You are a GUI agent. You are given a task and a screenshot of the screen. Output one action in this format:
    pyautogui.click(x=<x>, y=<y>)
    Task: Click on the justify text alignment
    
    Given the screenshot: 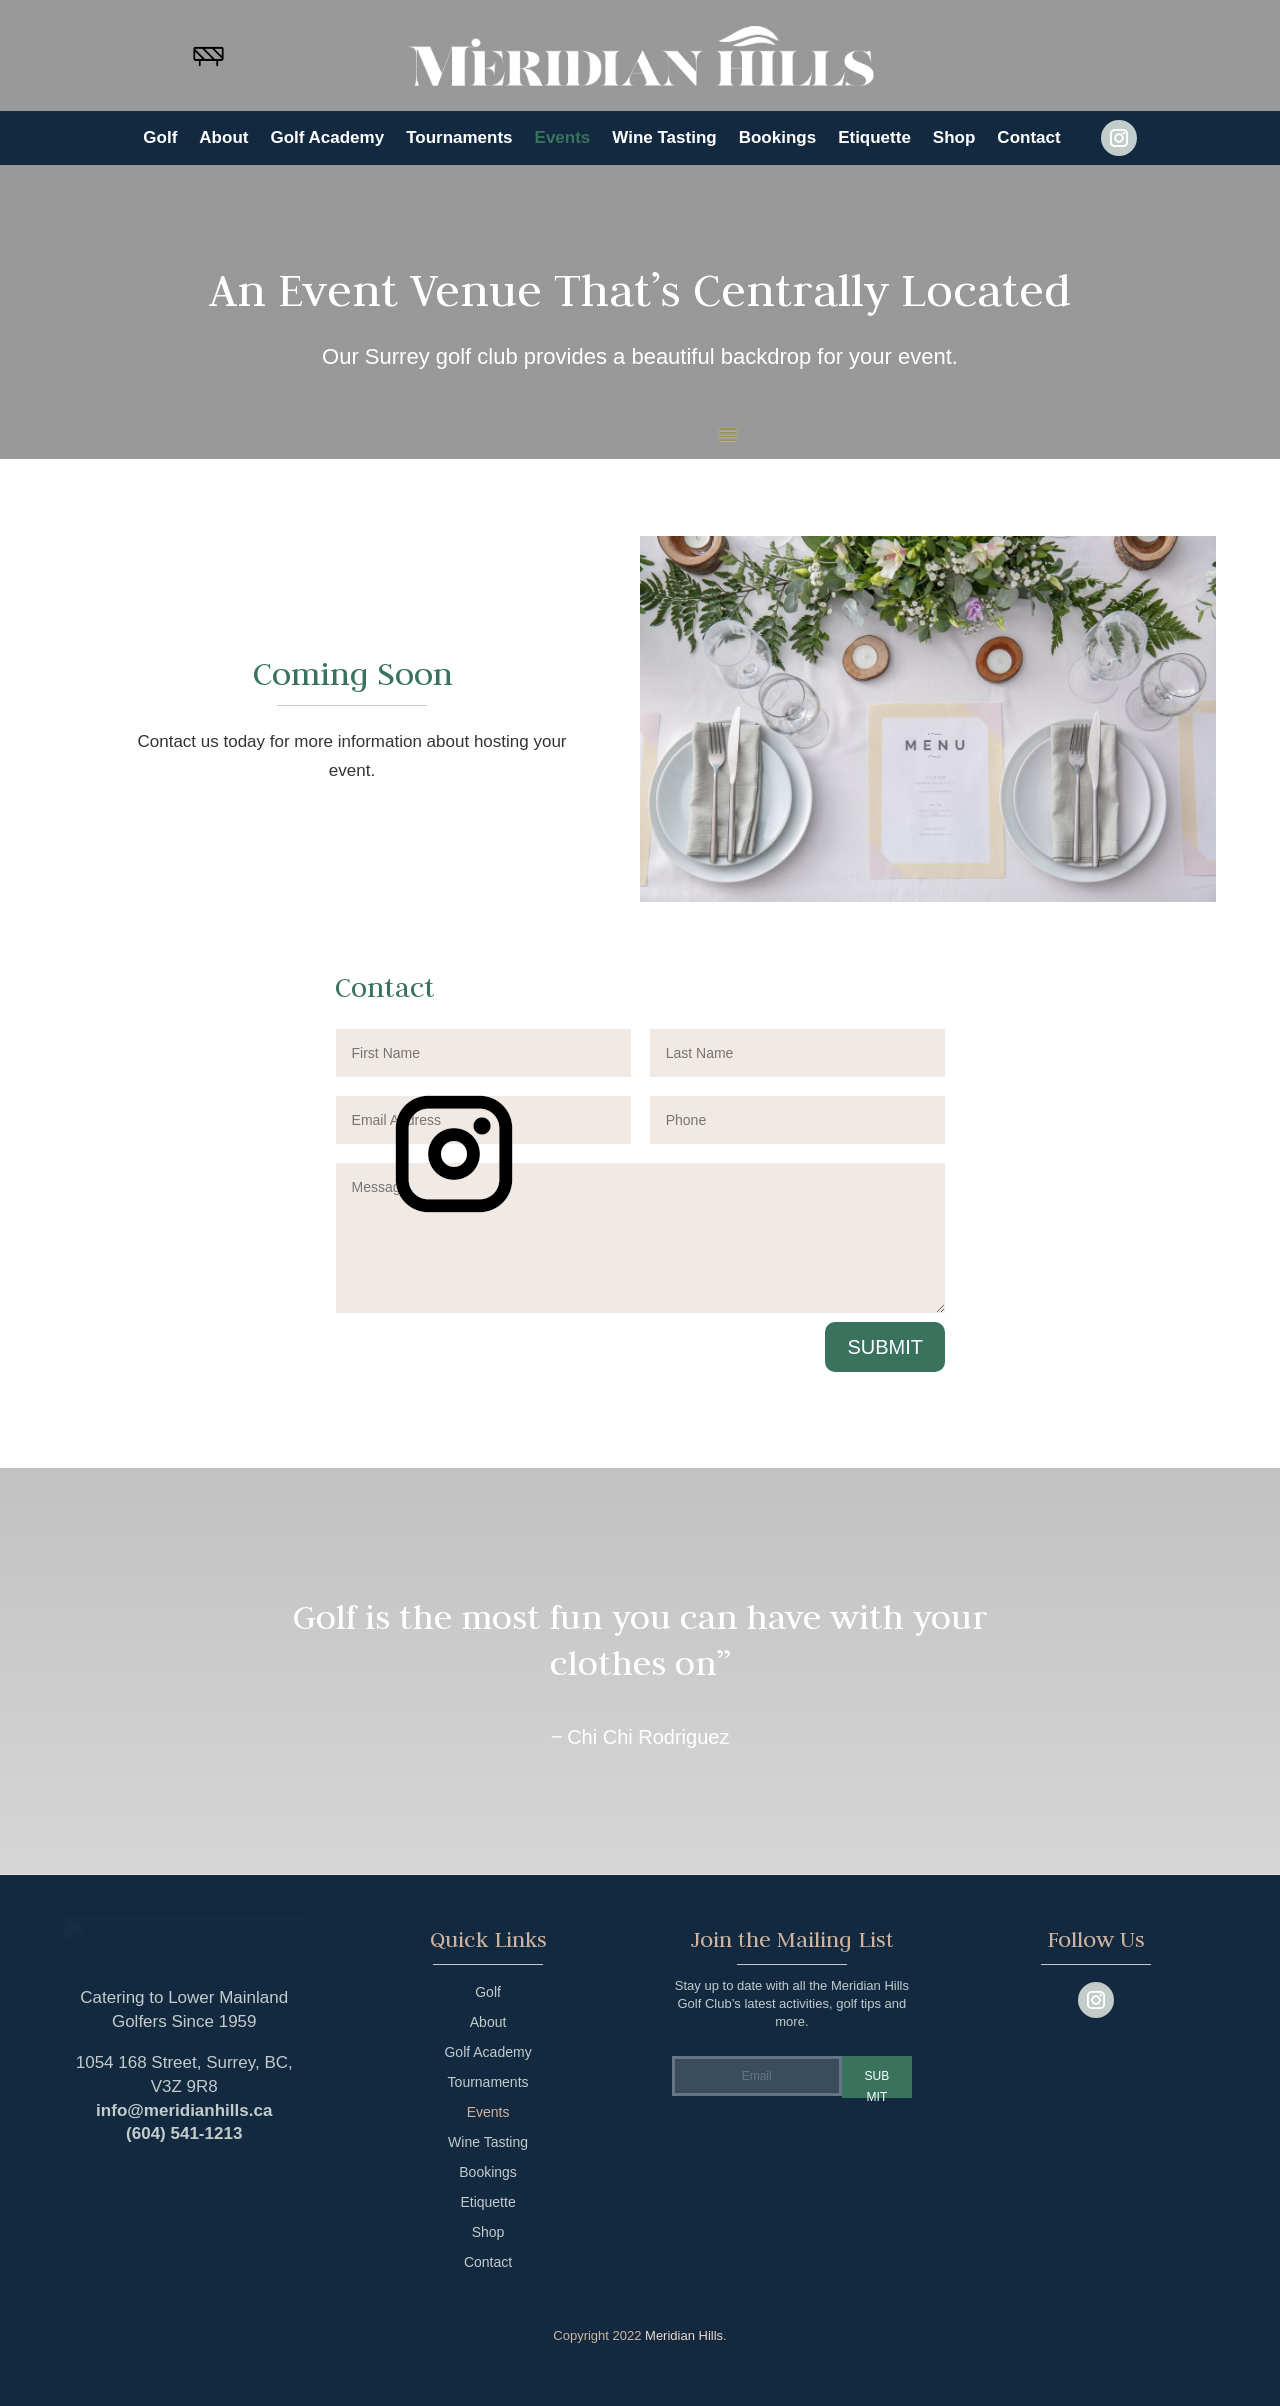 What is the action you would take?
    pyautogui.click(x=728, y=435)
    